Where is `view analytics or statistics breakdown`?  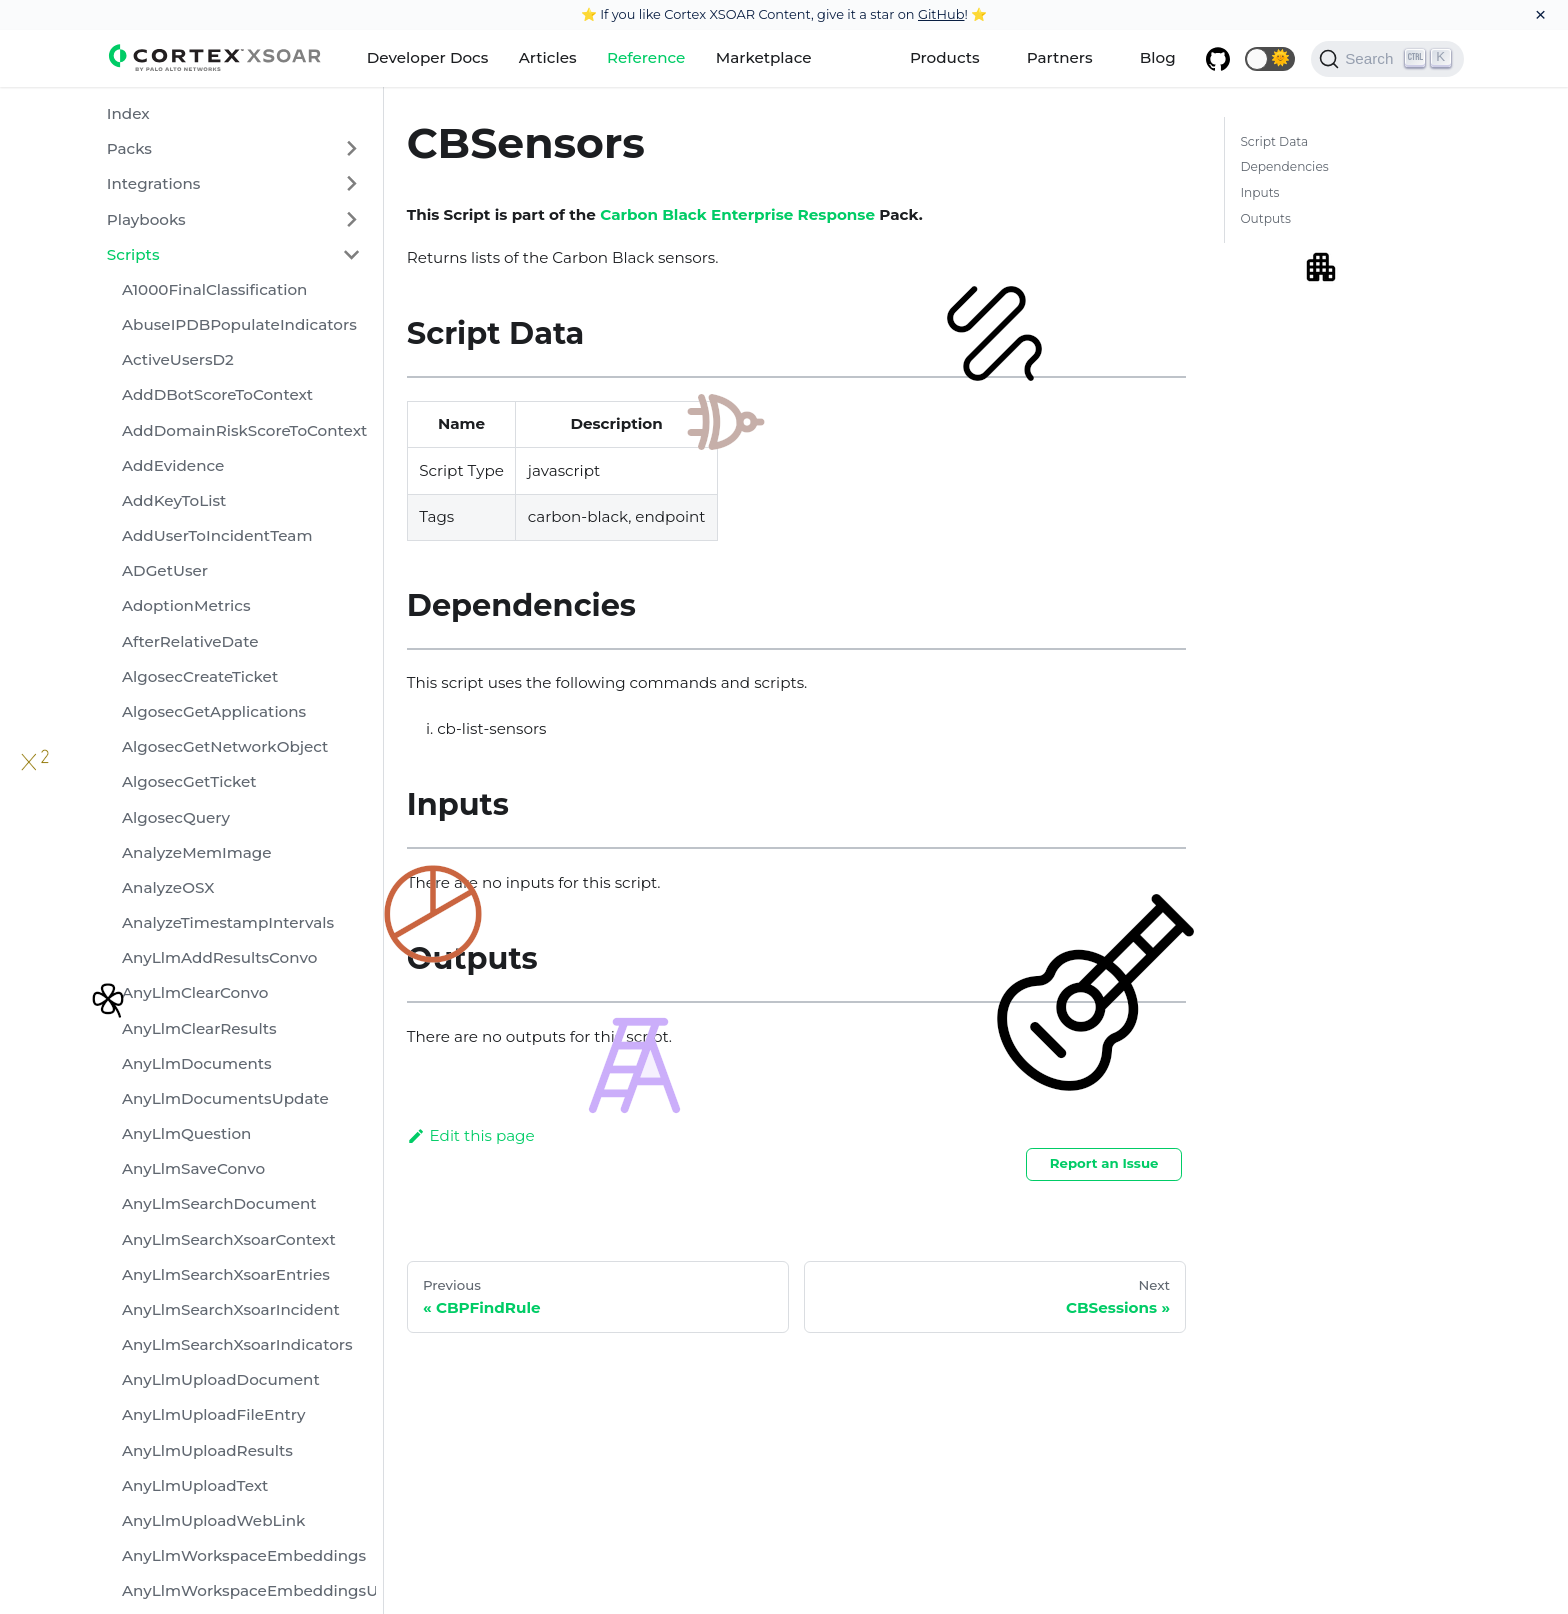 view analytics or statistics breakdown is located at coordinates (433, 914).